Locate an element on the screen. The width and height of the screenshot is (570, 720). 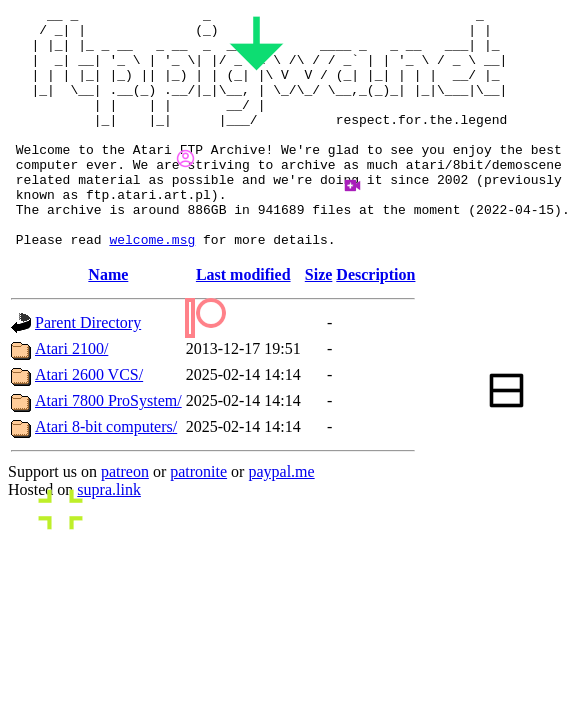
exit fullscreen mode is located at coordinates (60, 509).